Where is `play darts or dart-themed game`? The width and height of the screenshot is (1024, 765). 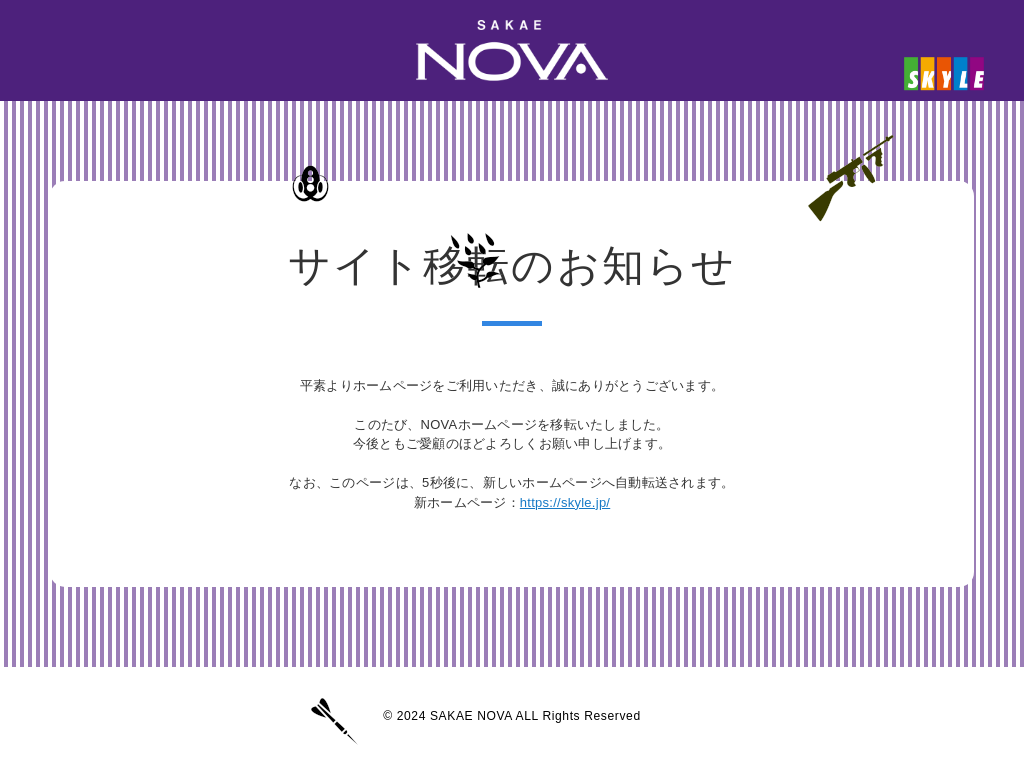 play darts or dart-themed game is located at coordinates (334, 721).